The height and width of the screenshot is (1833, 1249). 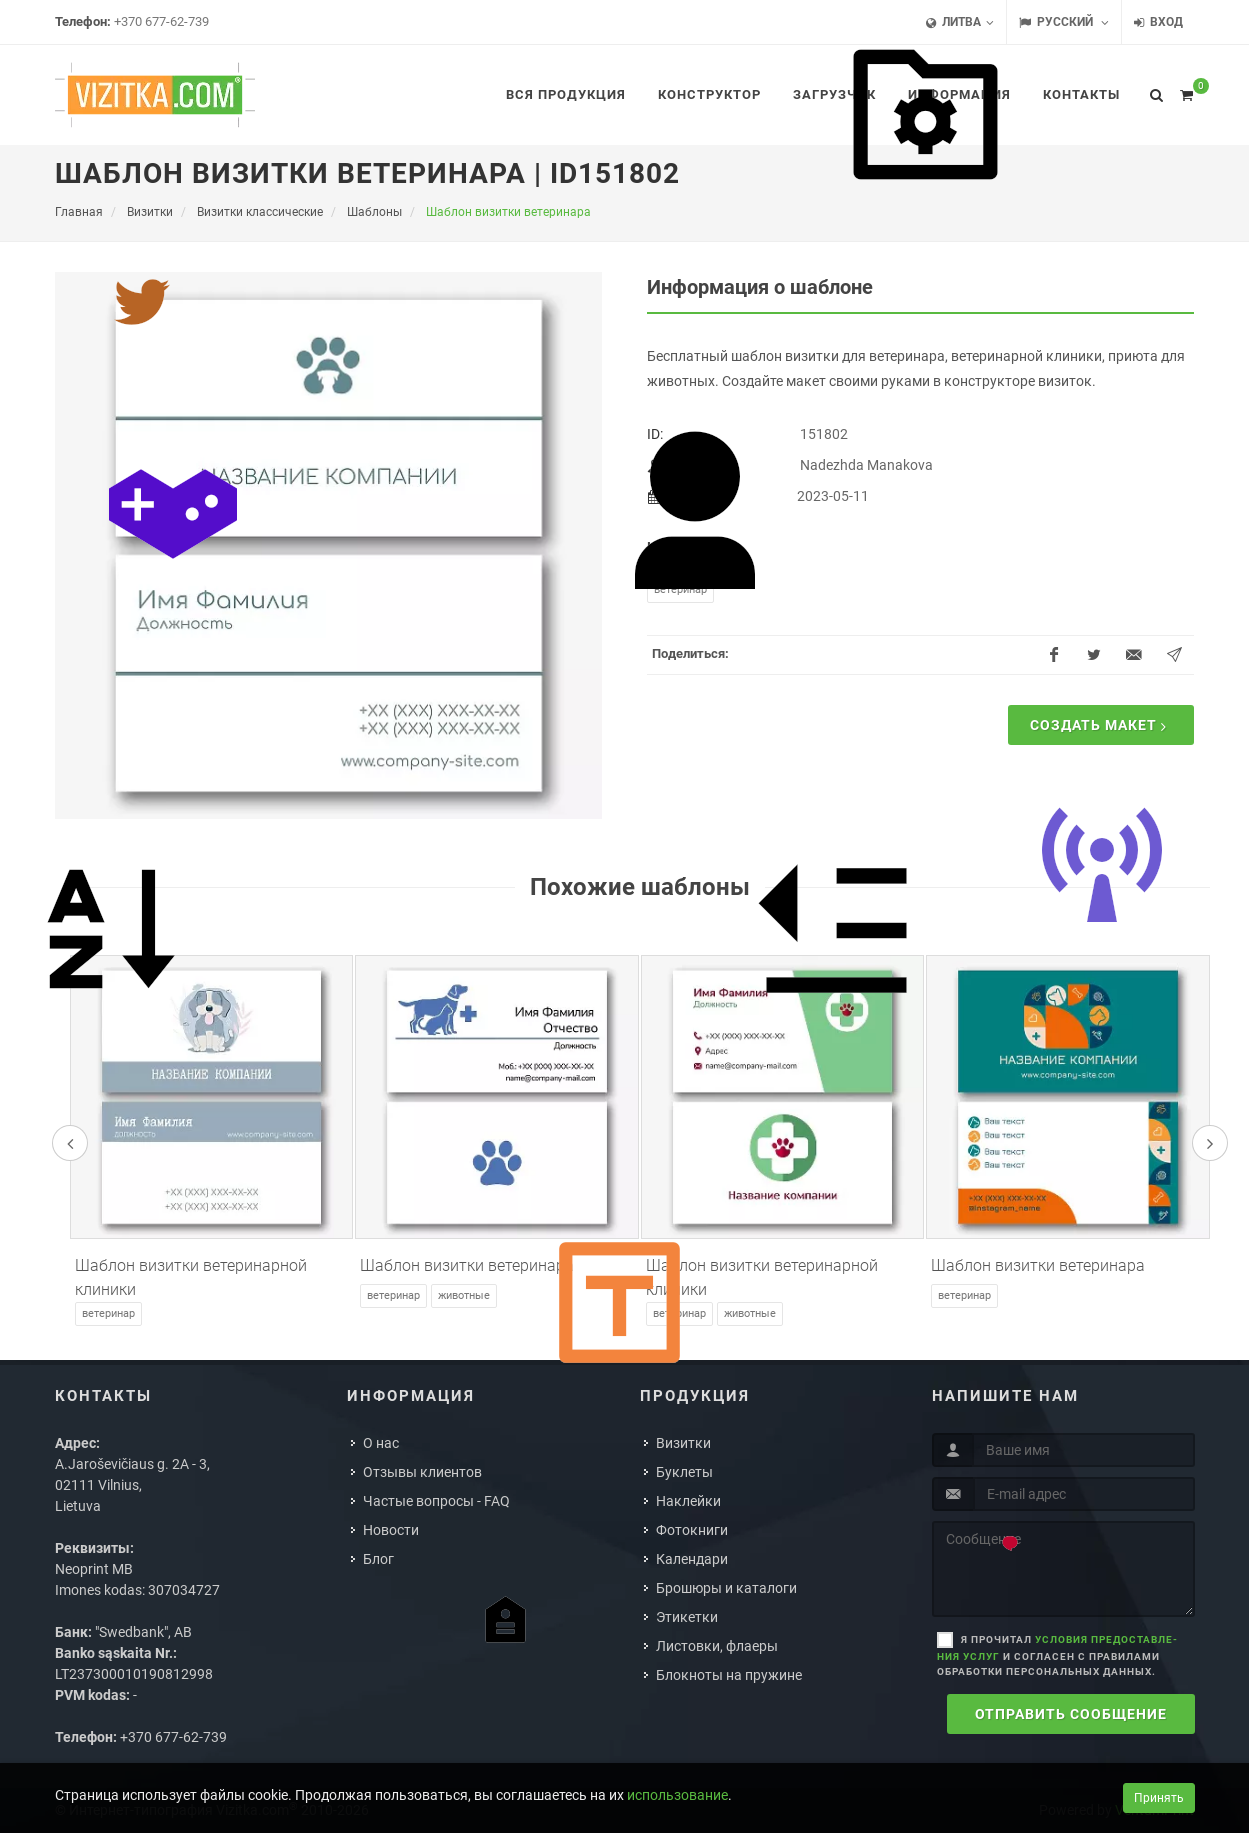 What do you see at coordinates (109, 929) in the screenshot?
I see `sort items alphabetically from A to Z` at bounding box center [109, 929].